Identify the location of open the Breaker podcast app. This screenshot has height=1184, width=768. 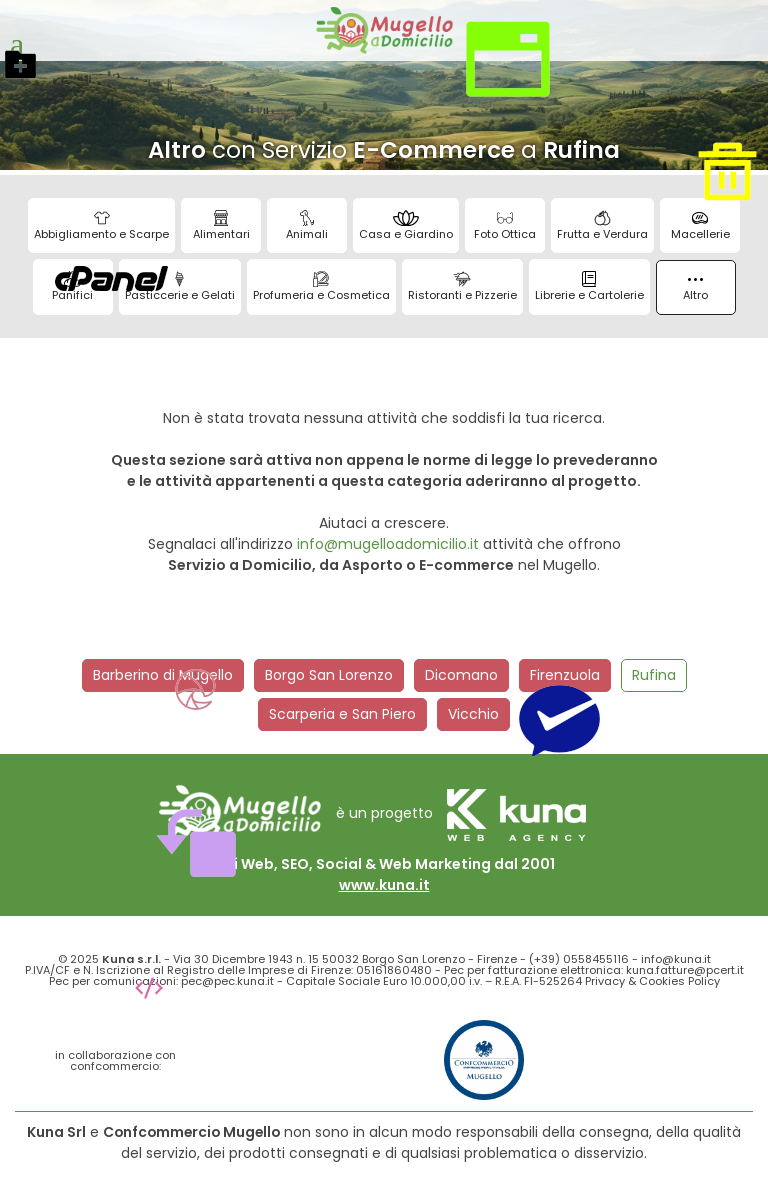
(195, 689).